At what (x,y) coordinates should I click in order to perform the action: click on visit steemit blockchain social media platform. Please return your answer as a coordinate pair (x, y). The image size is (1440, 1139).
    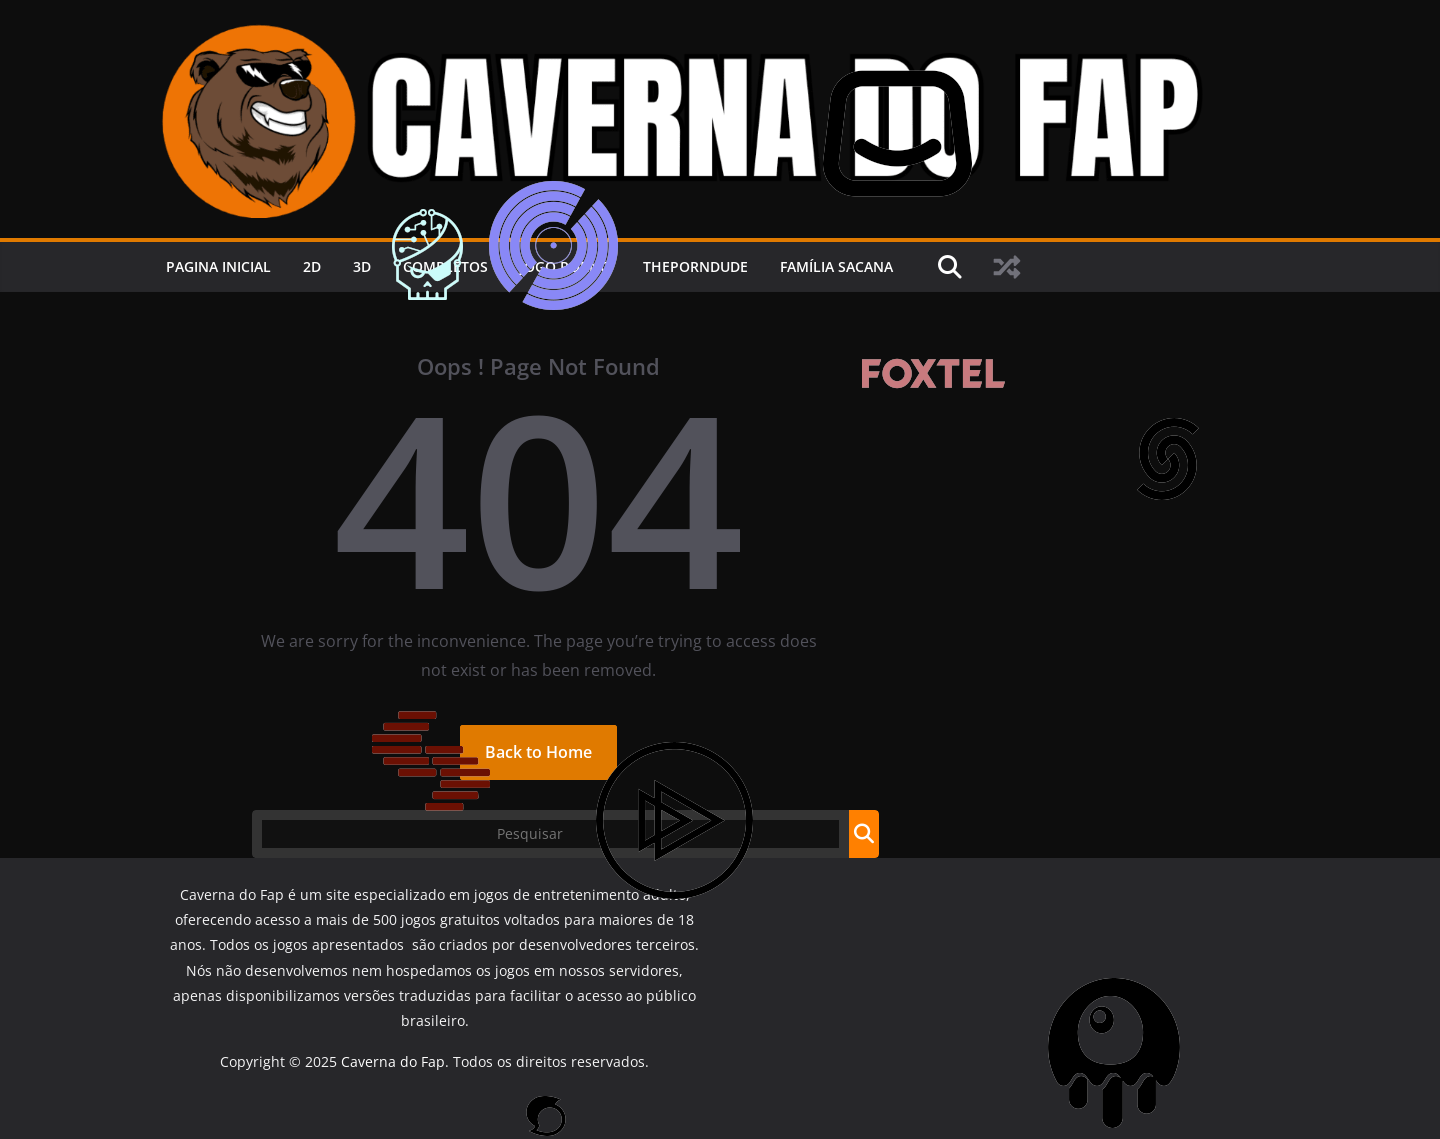
    Looking at the image, I should click on (546, 1116).